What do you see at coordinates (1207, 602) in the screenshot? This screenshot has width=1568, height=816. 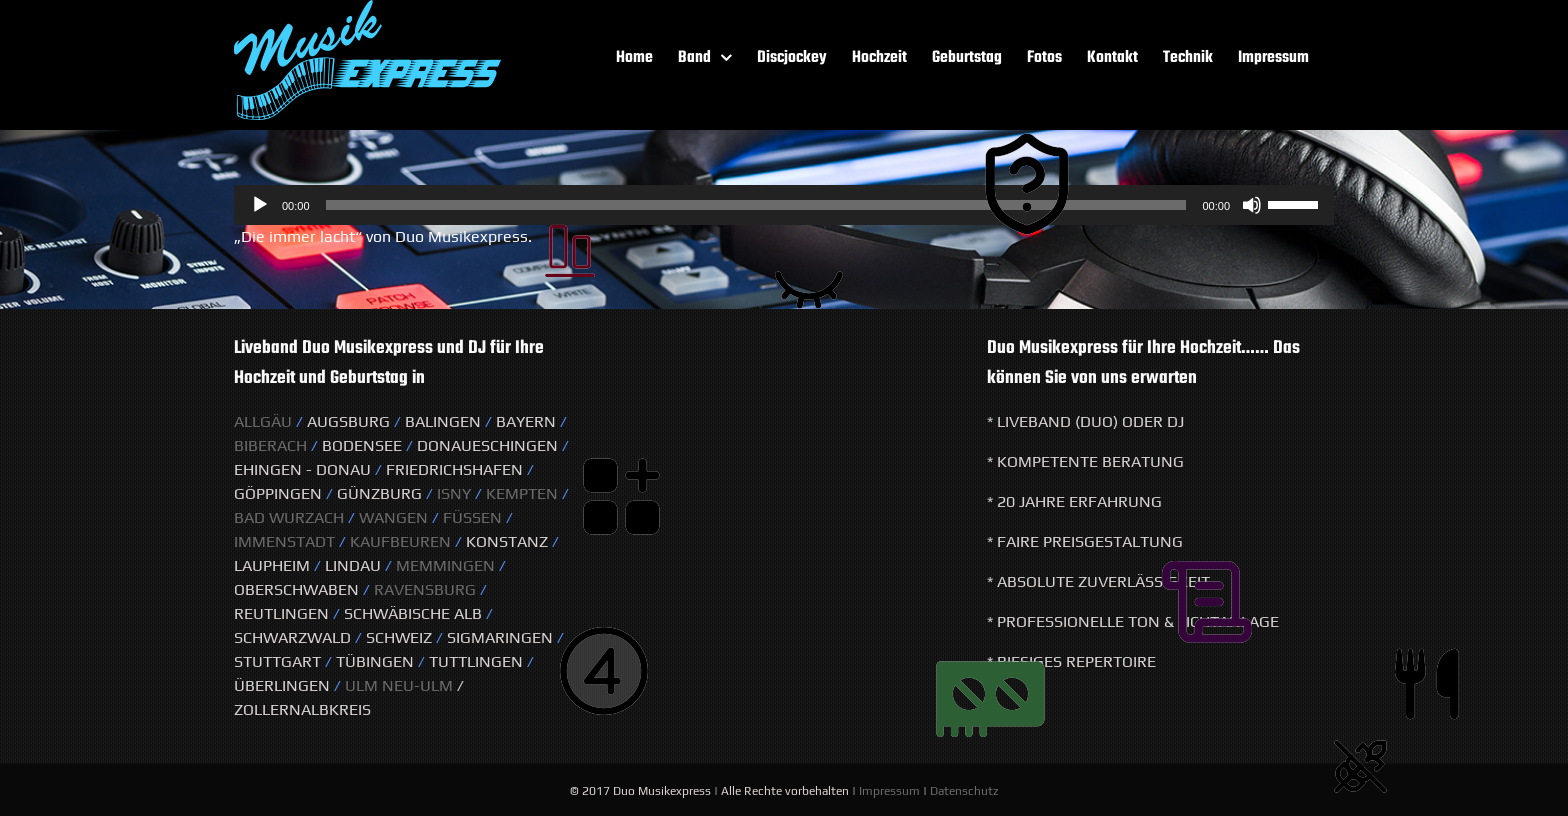 I see `view document or manuscript` at bounding box center [1207, 602].